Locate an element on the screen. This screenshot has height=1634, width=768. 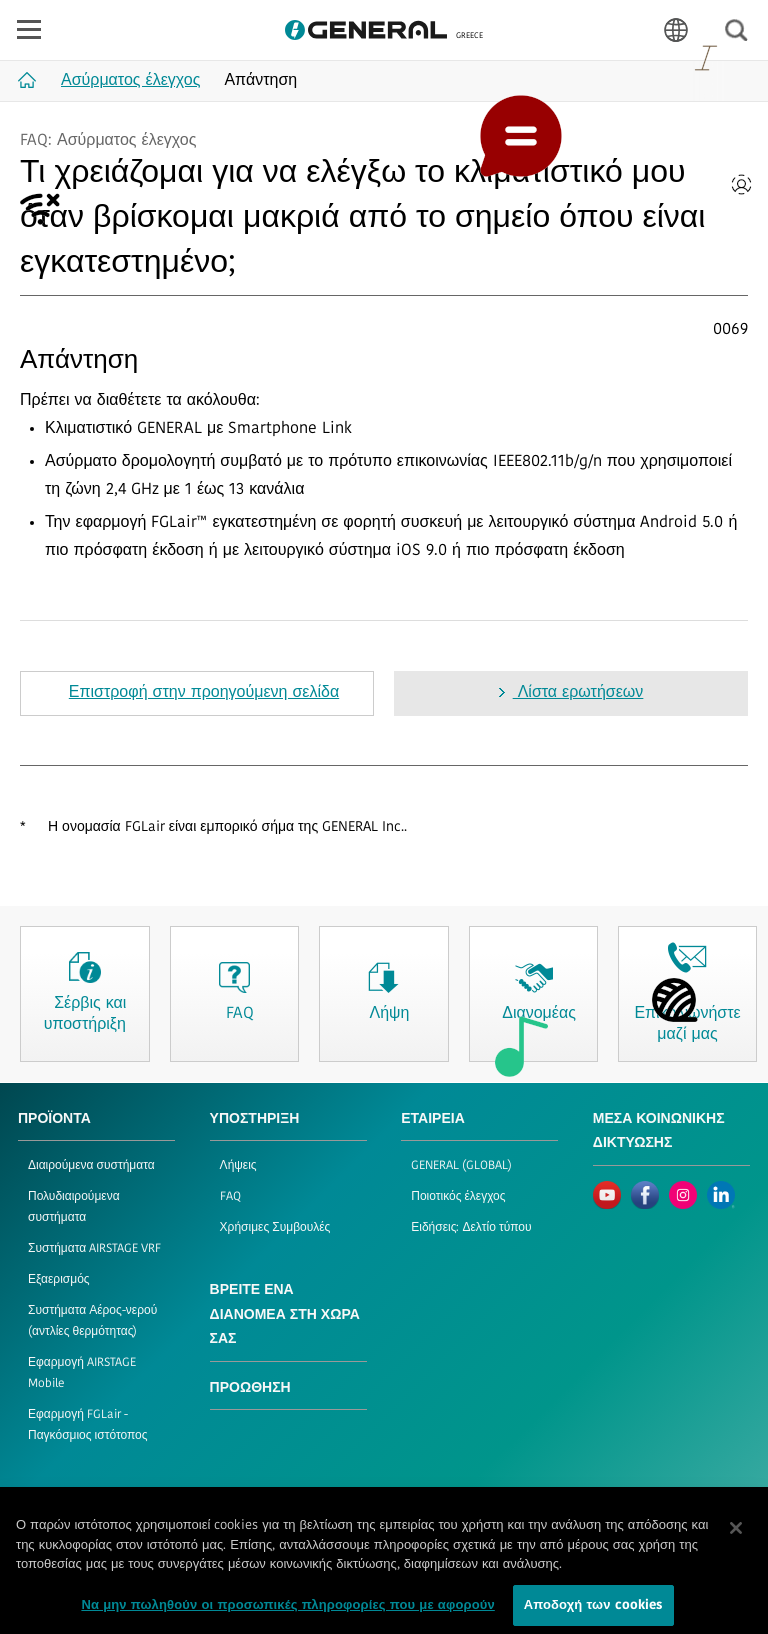
access music or audio player is located at coordinates (521, 1045).